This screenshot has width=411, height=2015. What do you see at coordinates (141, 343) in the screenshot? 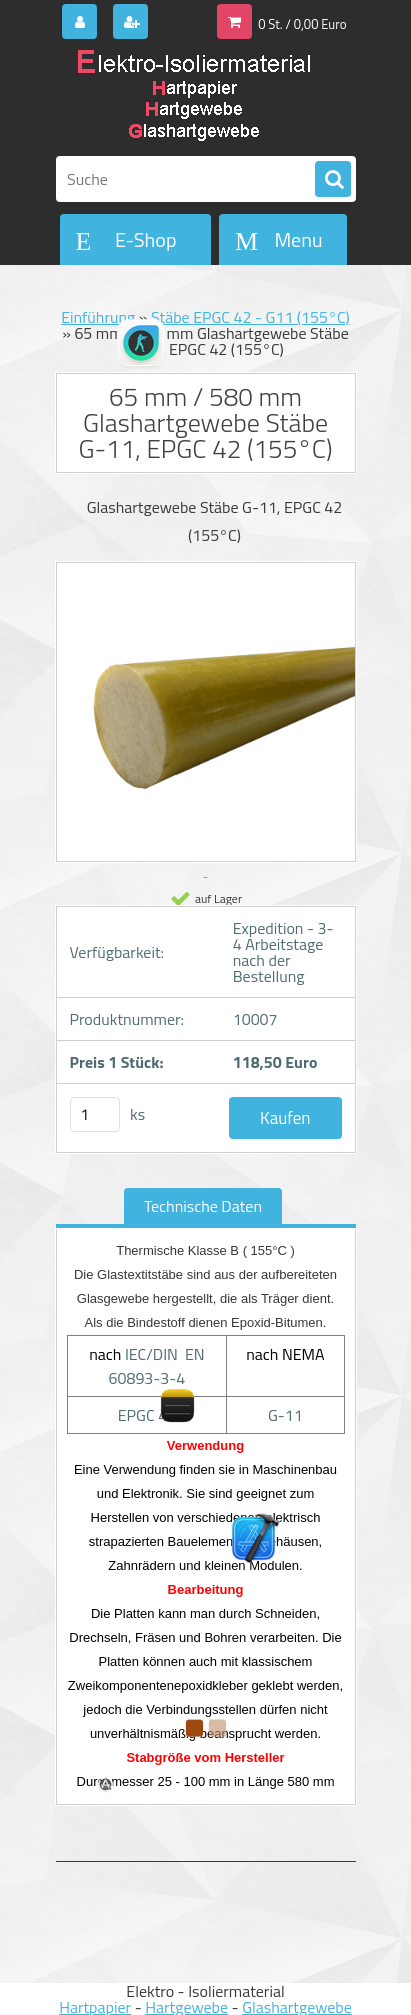
I see `open css editing application` at bounding box center [141, 343].